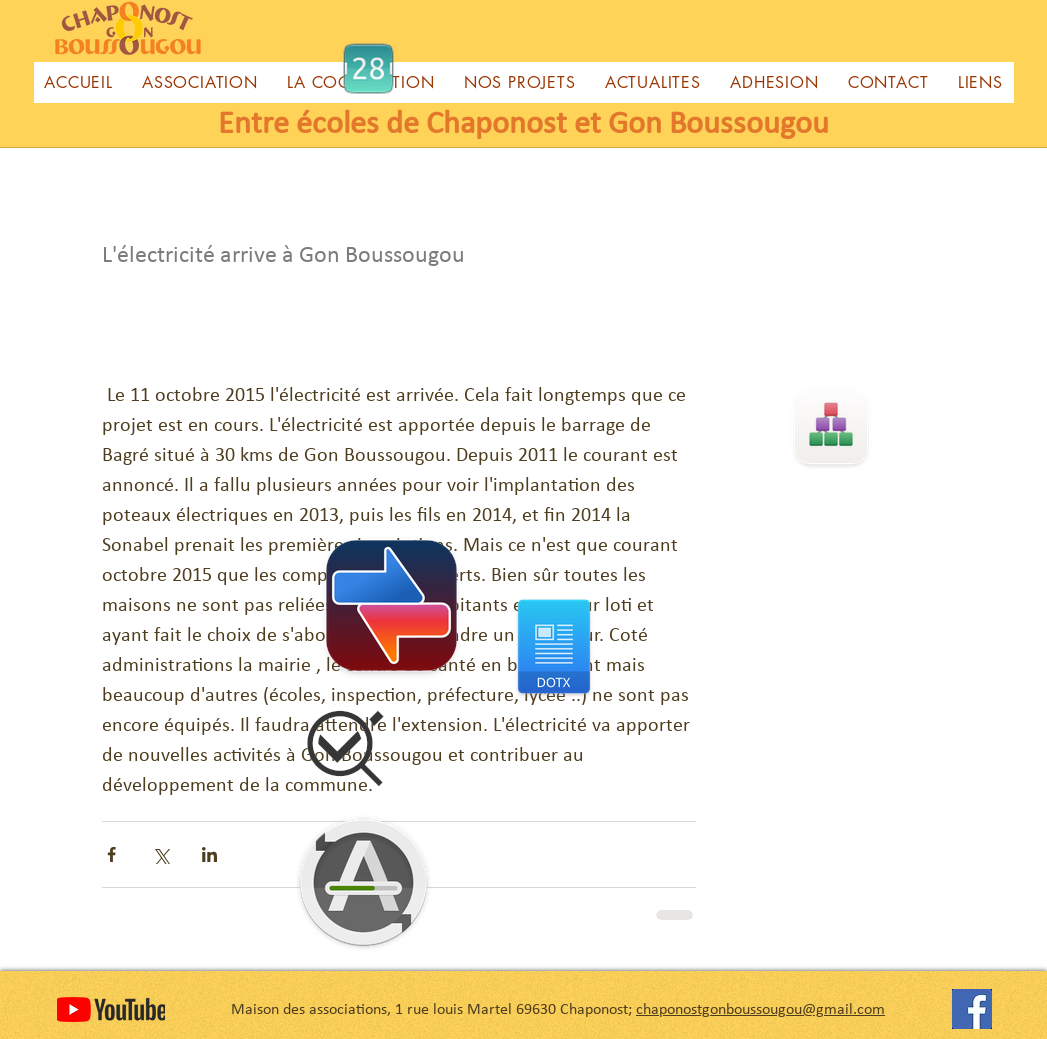  I want to click on open escambo currency or unit converter app, so click(391, 605).